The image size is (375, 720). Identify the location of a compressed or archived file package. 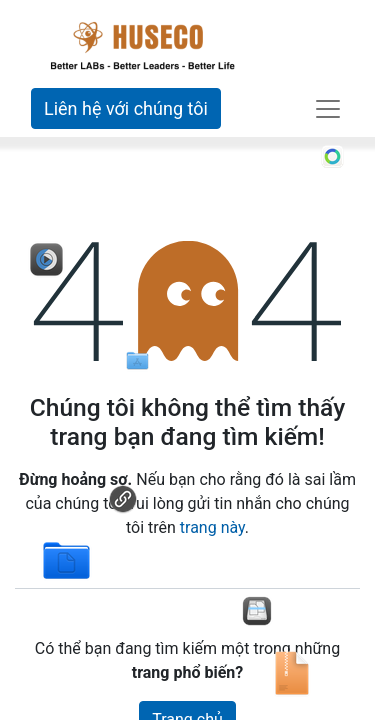
(292, 674).